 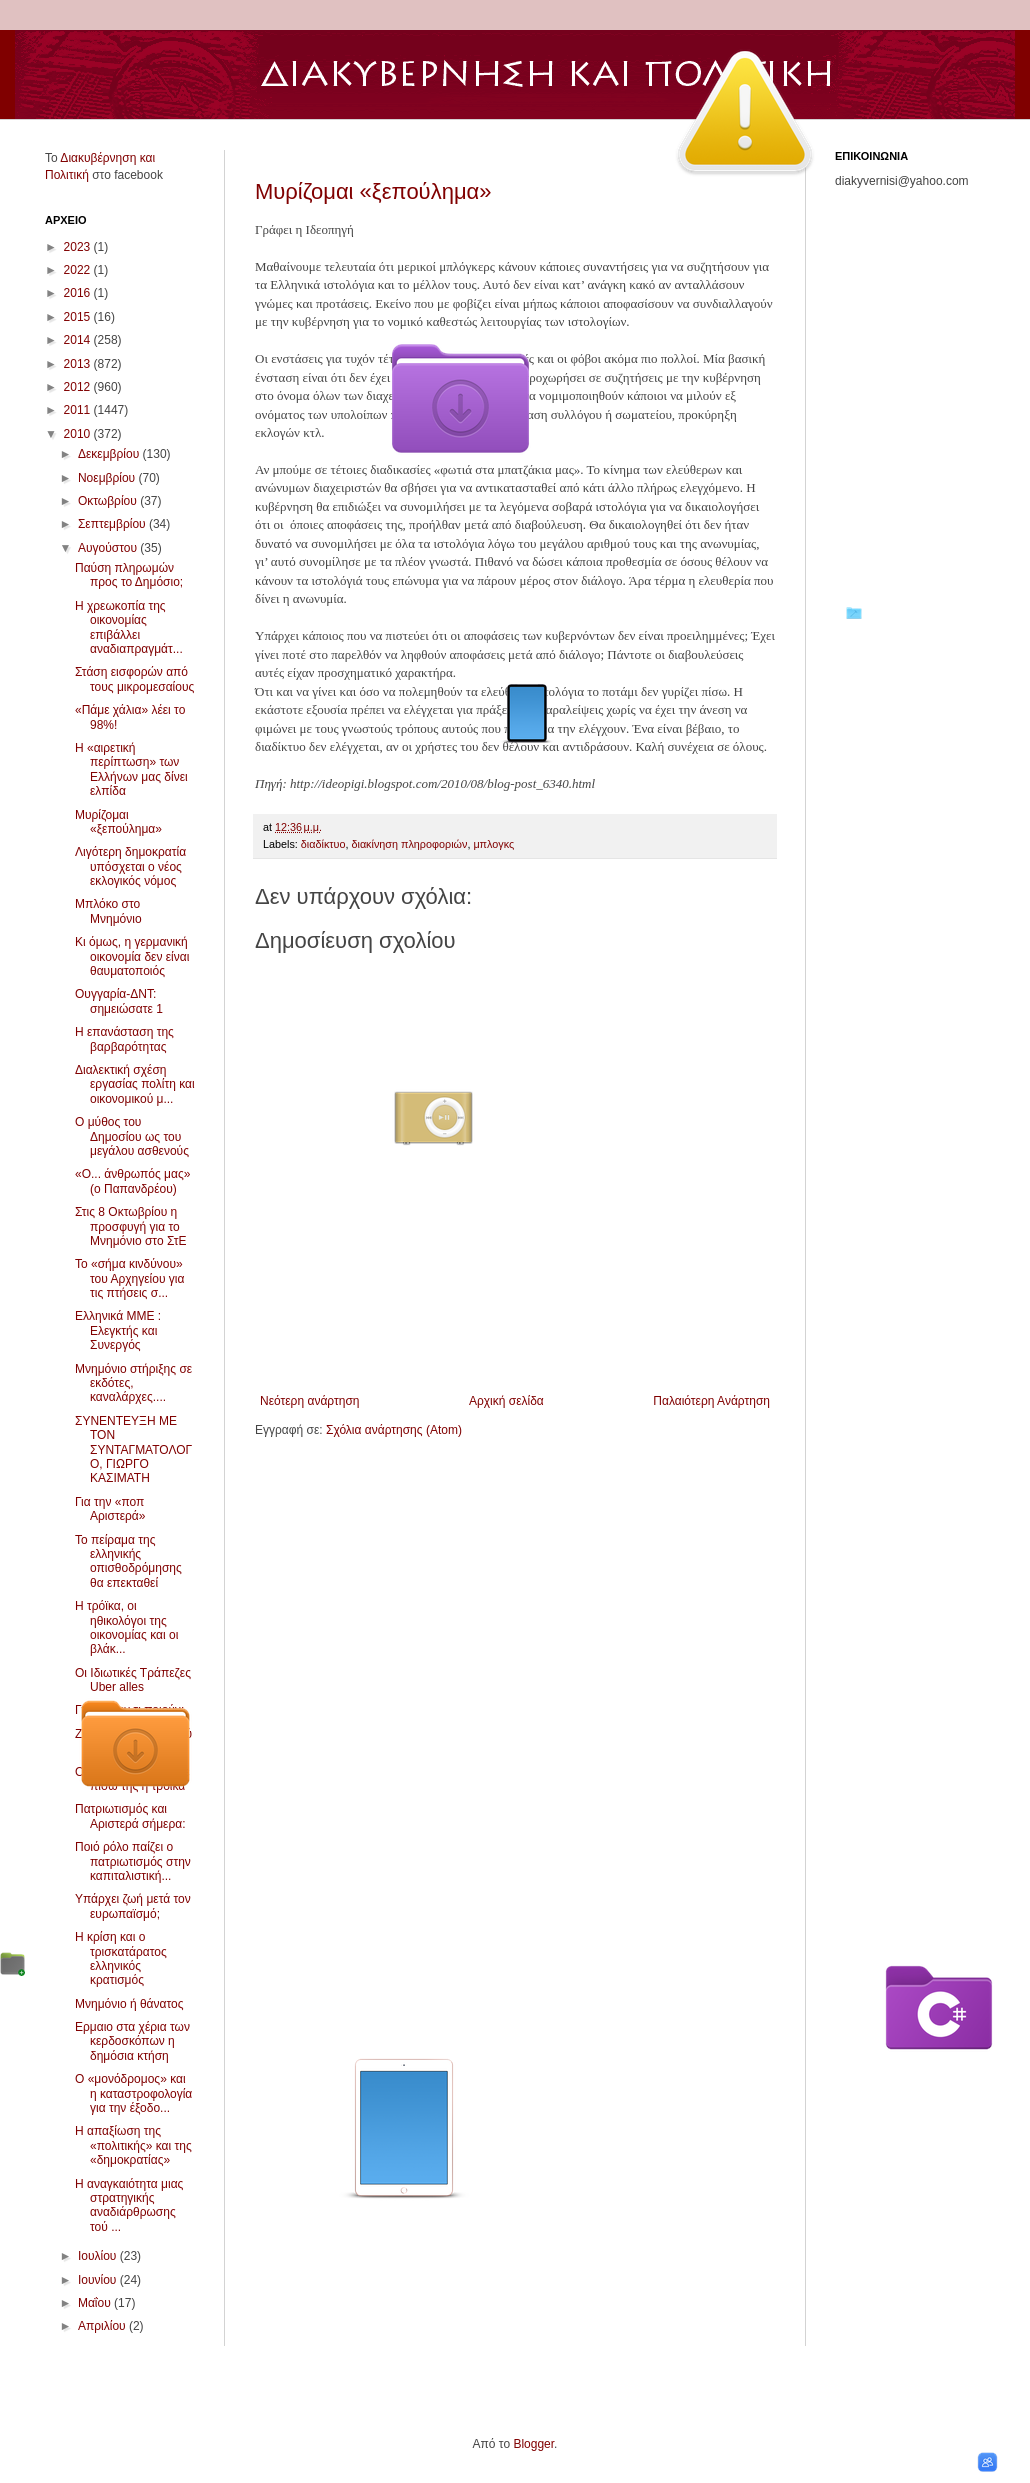 I want to click on manage user accounts and profiles, so click(x=987, y=2462).